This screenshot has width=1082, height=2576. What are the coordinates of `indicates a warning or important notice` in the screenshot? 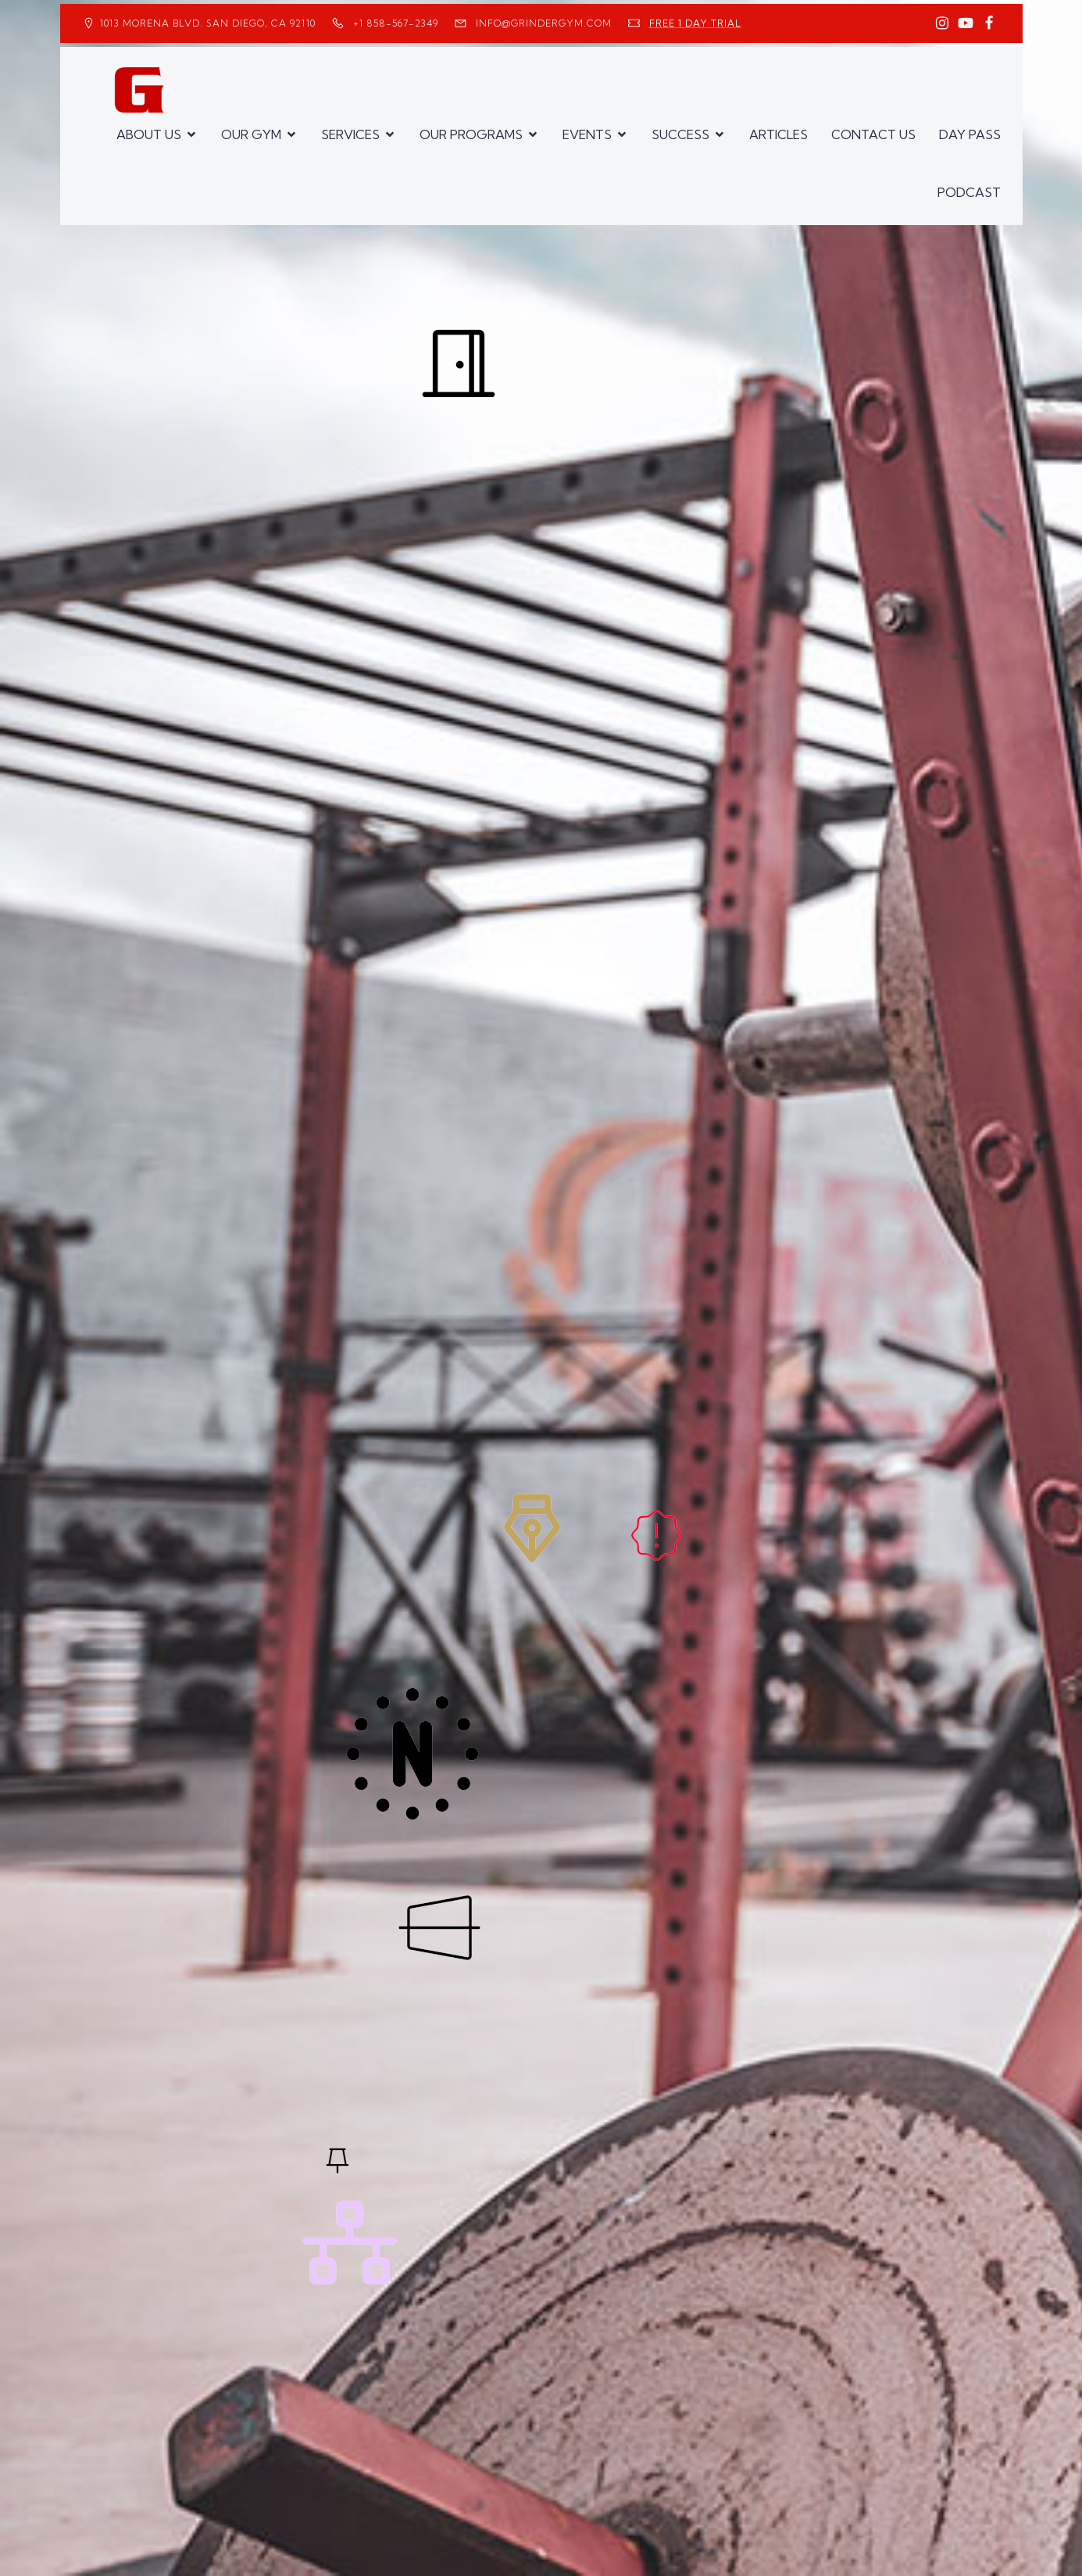 It's located at (656, 1535).